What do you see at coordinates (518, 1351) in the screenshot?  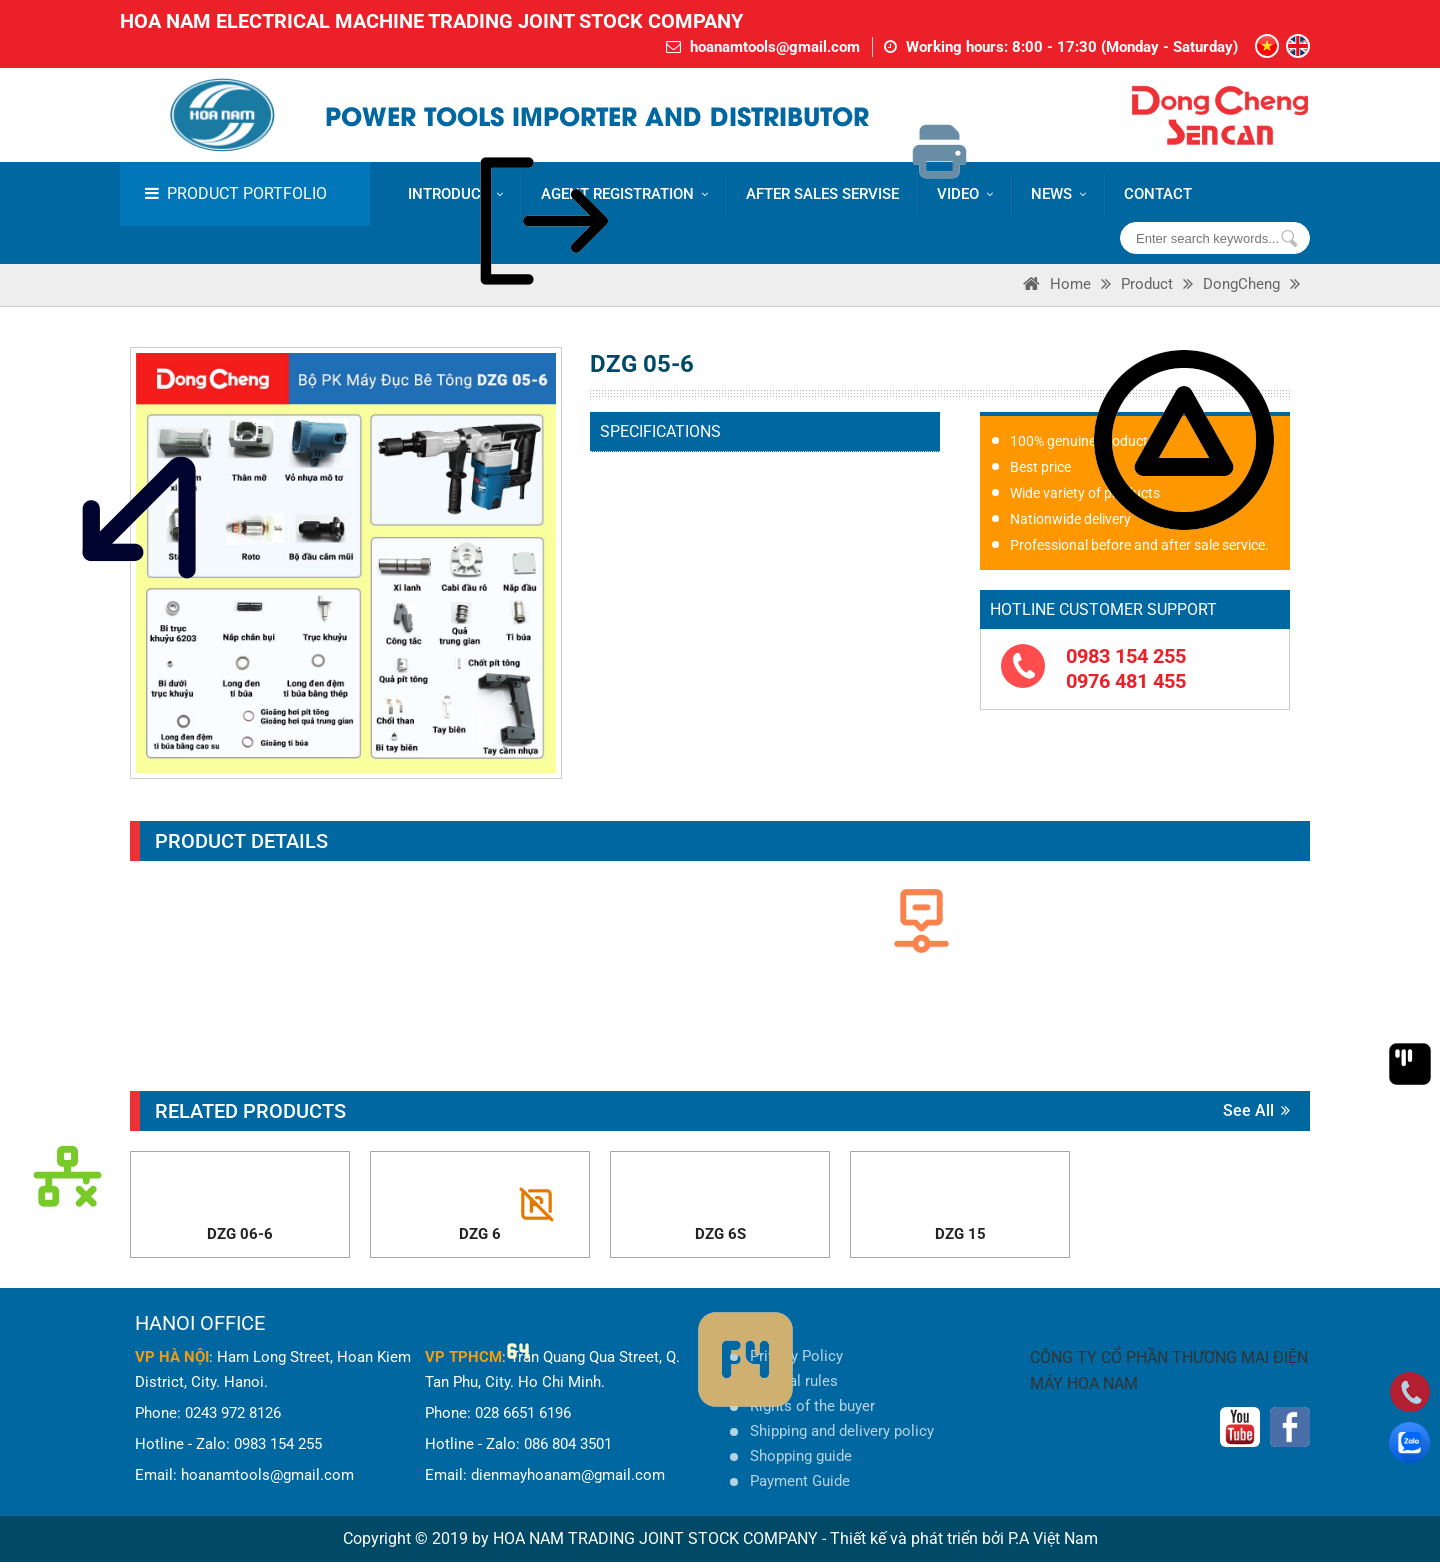 I see `indicates a 64-bit system or application` at bounding box center [518, 1351].